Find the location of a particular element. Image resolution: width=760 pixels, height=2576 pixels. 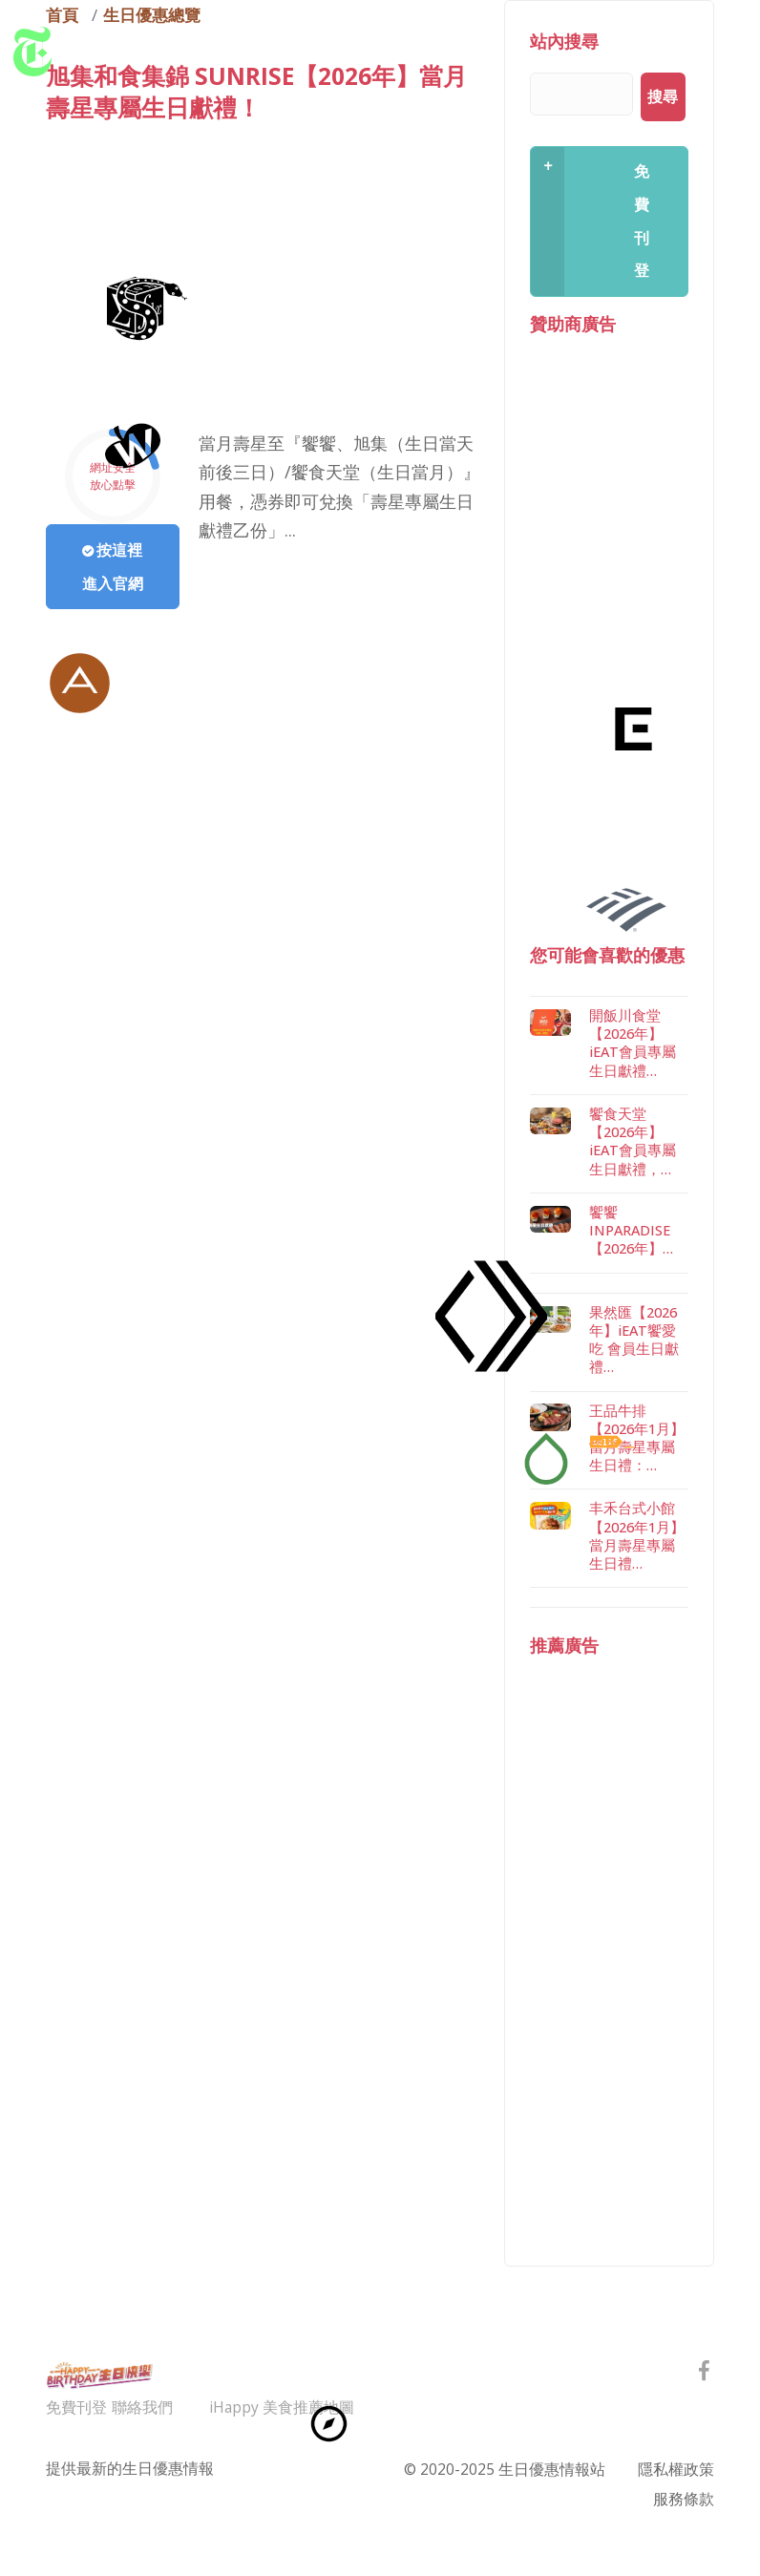

sympy python library logo is located at coordinates (147, 308).